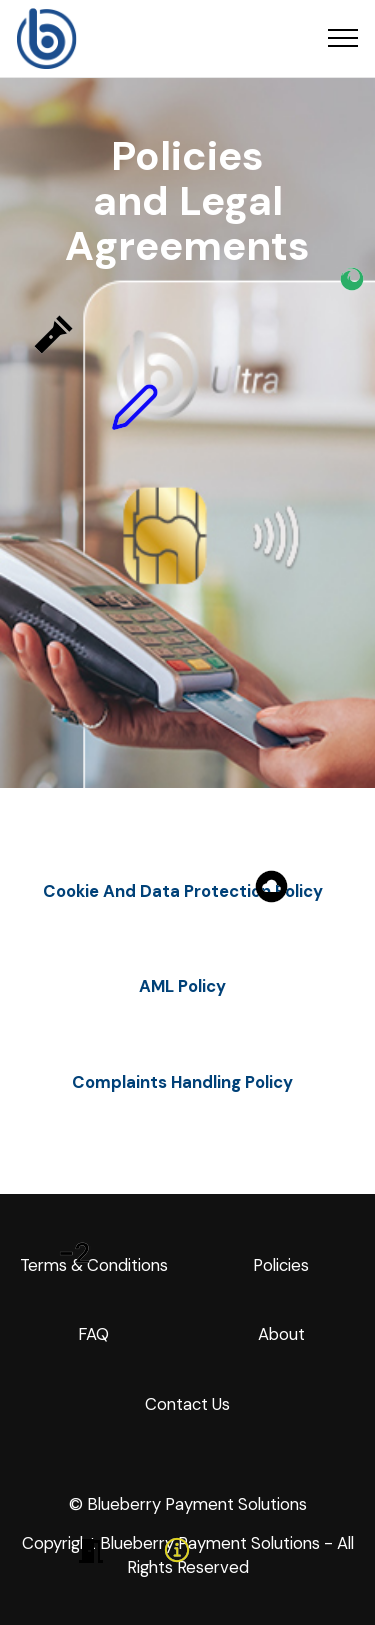 This screenshot has height=1625, width=375. Describe the element at coordinates (53, 334) in the screenshot. I see `toggle flashlight on/off` at that location.